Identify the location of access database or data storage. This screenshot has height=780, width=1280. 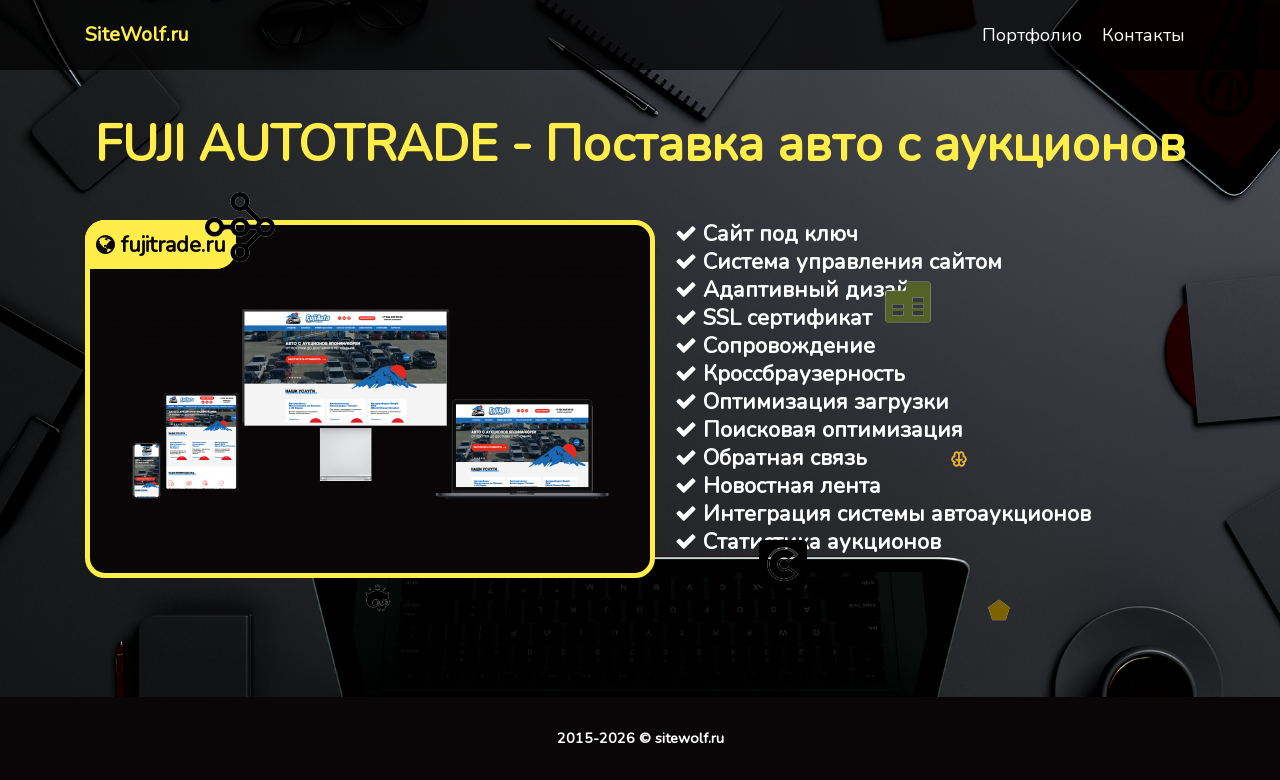
(908, 302).